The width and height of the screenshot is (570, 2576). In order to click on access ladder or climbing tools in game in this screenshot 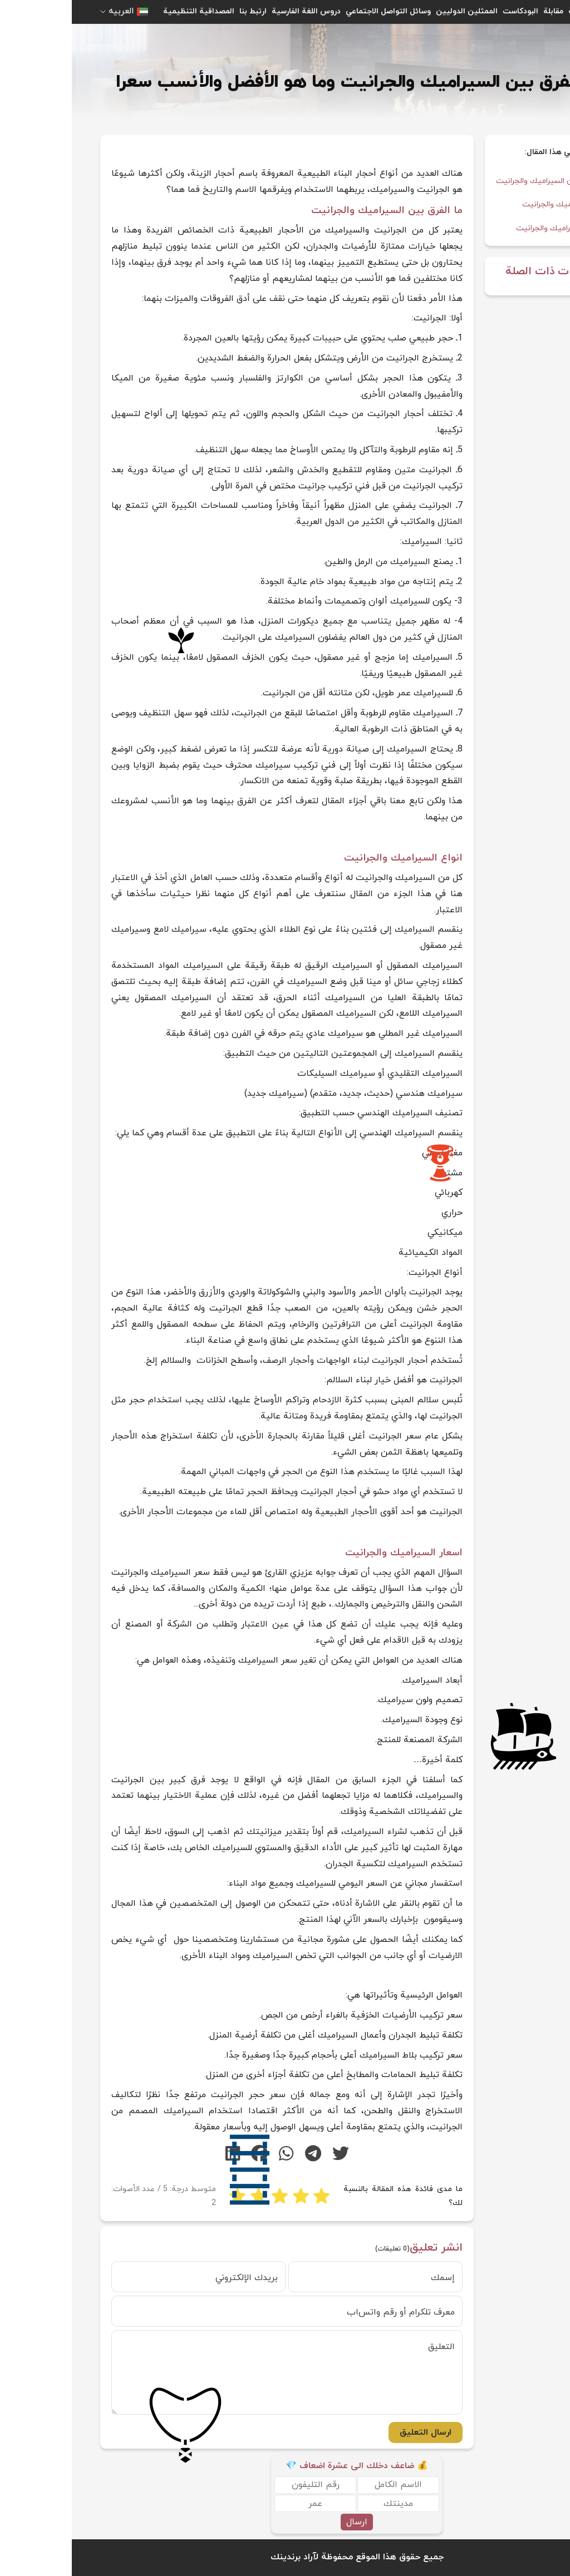, I will do `click(249, 2169)`.